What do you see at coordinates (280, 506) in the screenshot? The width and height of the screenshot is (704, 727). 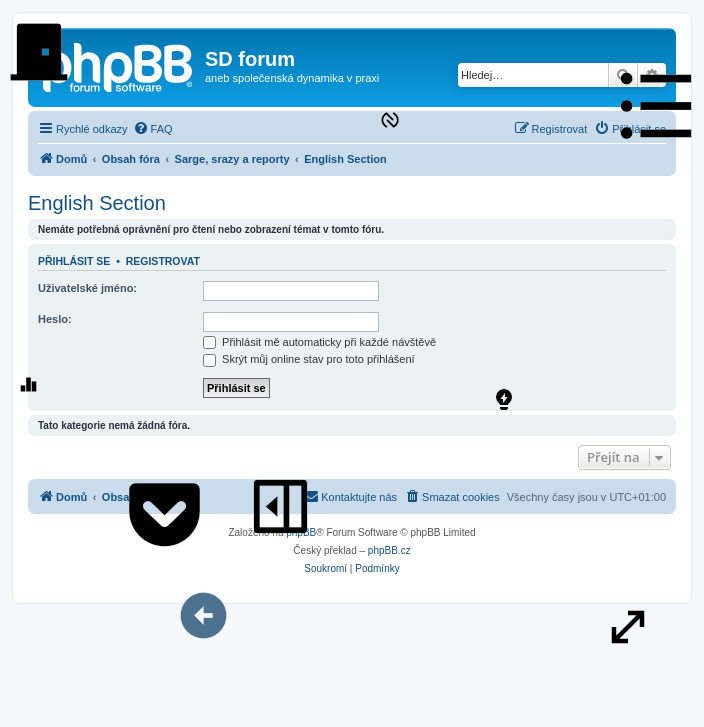 I see `collapse the sidebar panel` at bounding box center [280, 506].